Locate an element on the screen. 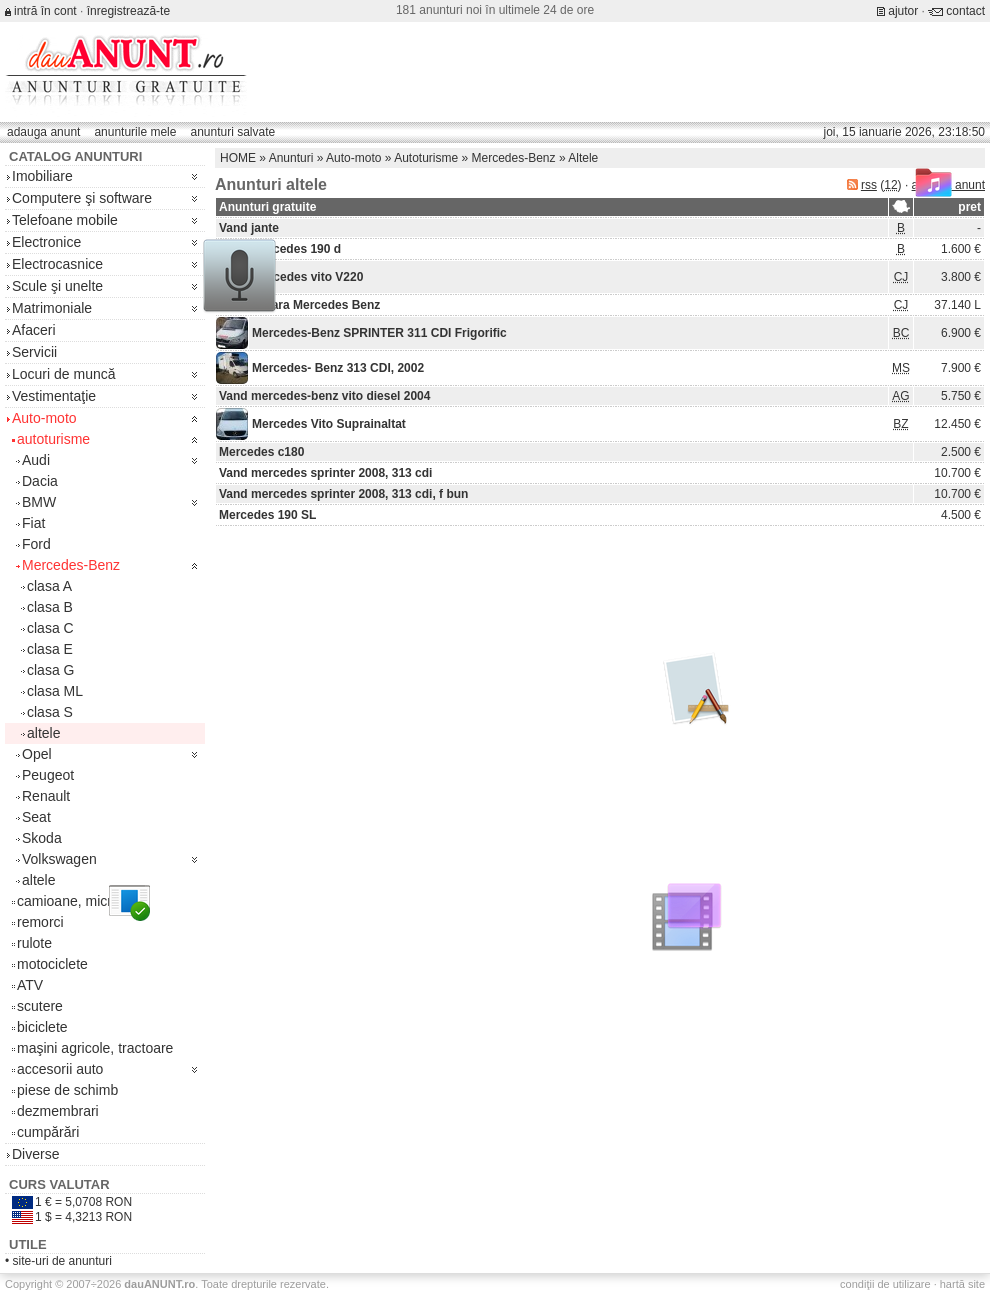 This screenshot has height=1294, width=990. generic application icon for unidentified apps is located at coordinates (693, 688).